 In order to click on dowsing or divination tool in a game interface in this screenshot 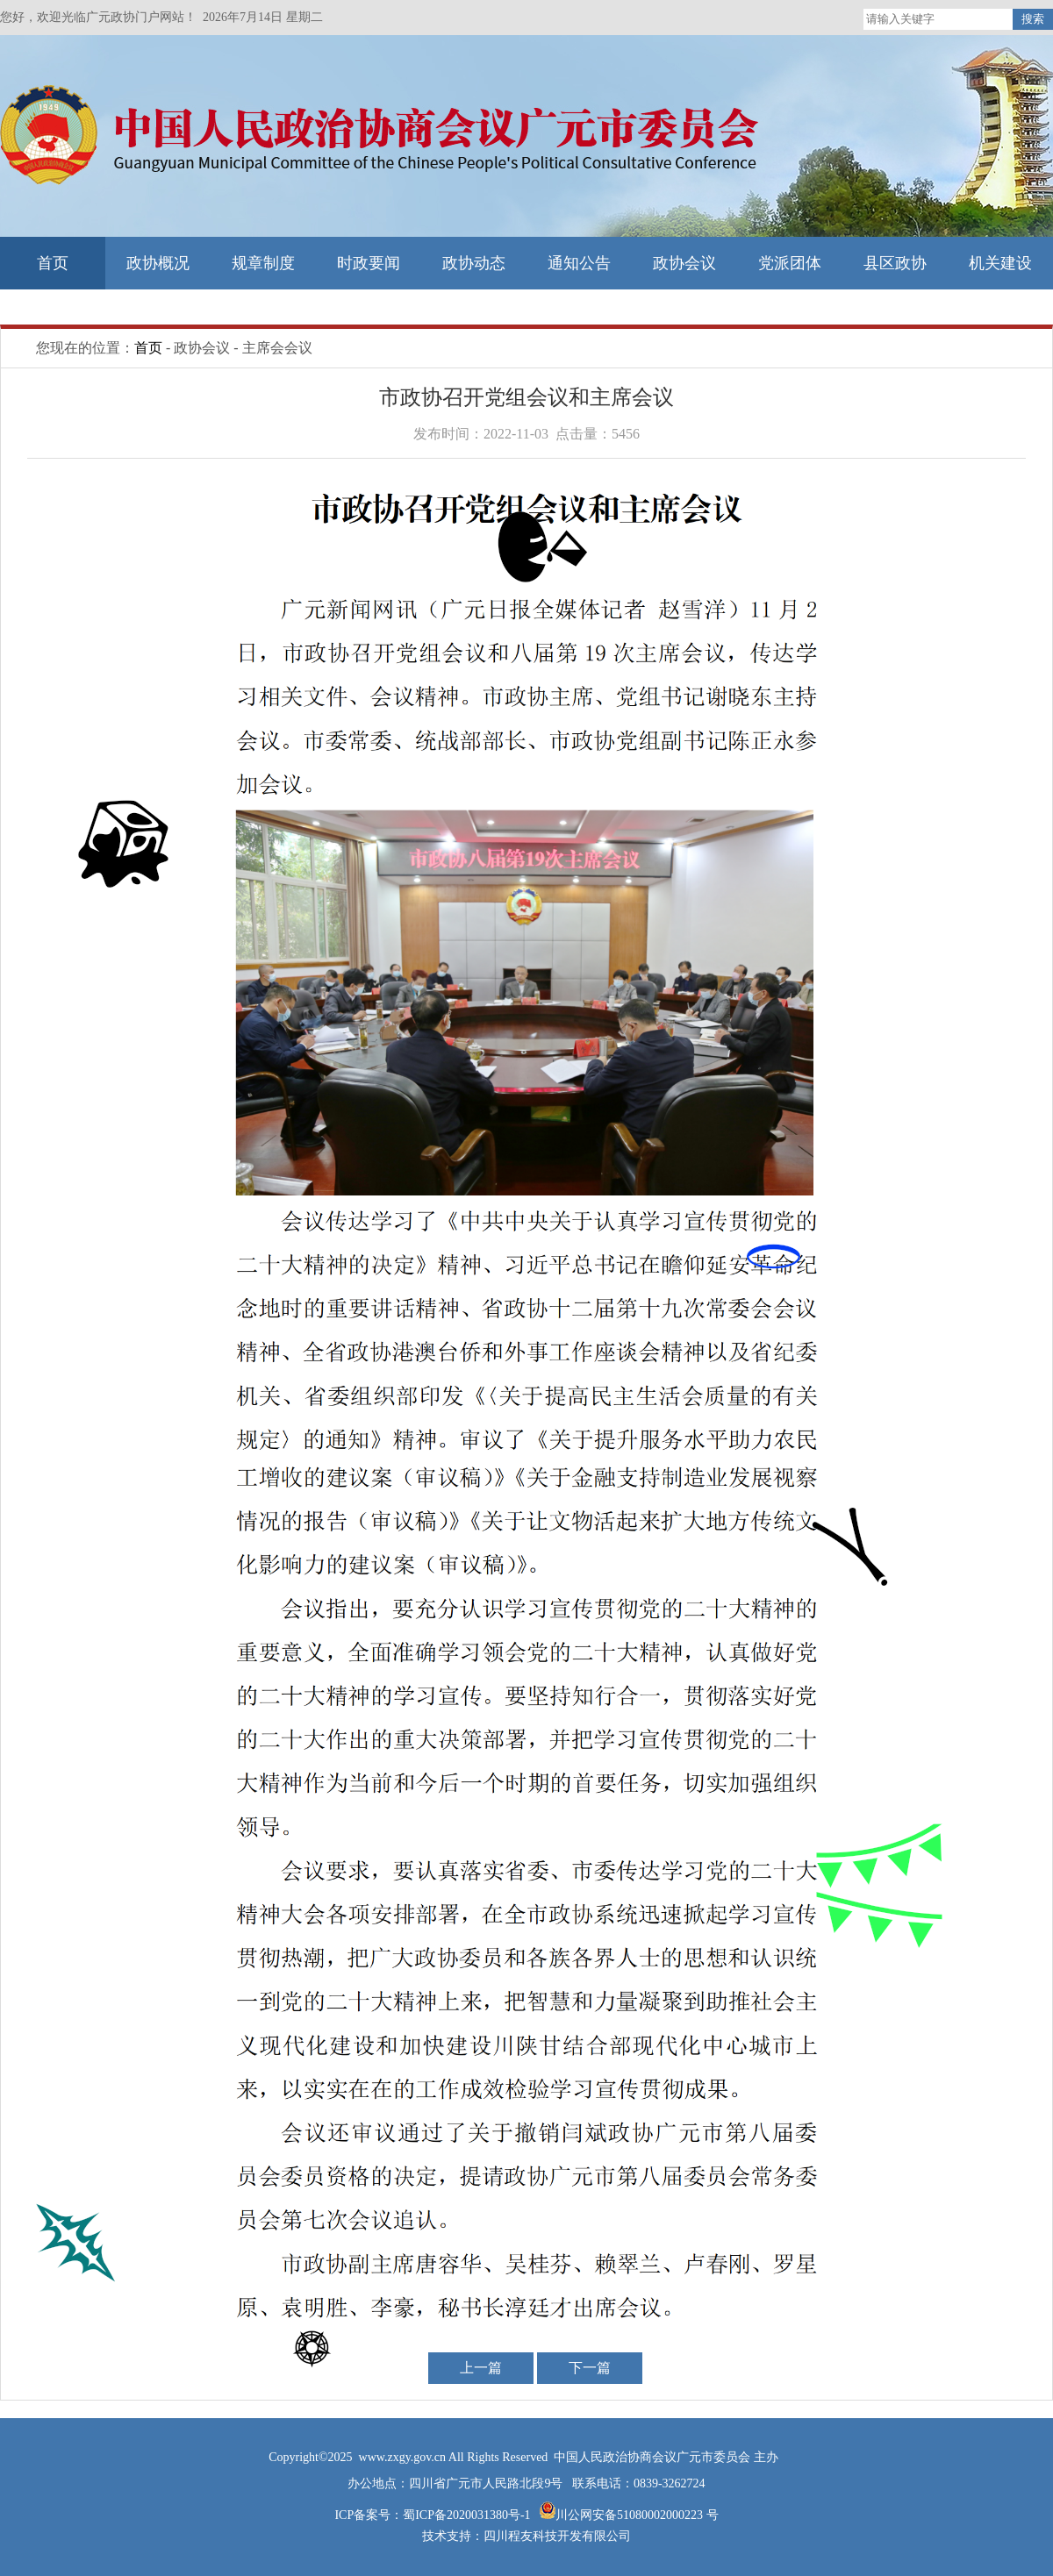, I will do `click(849, 1546)`.